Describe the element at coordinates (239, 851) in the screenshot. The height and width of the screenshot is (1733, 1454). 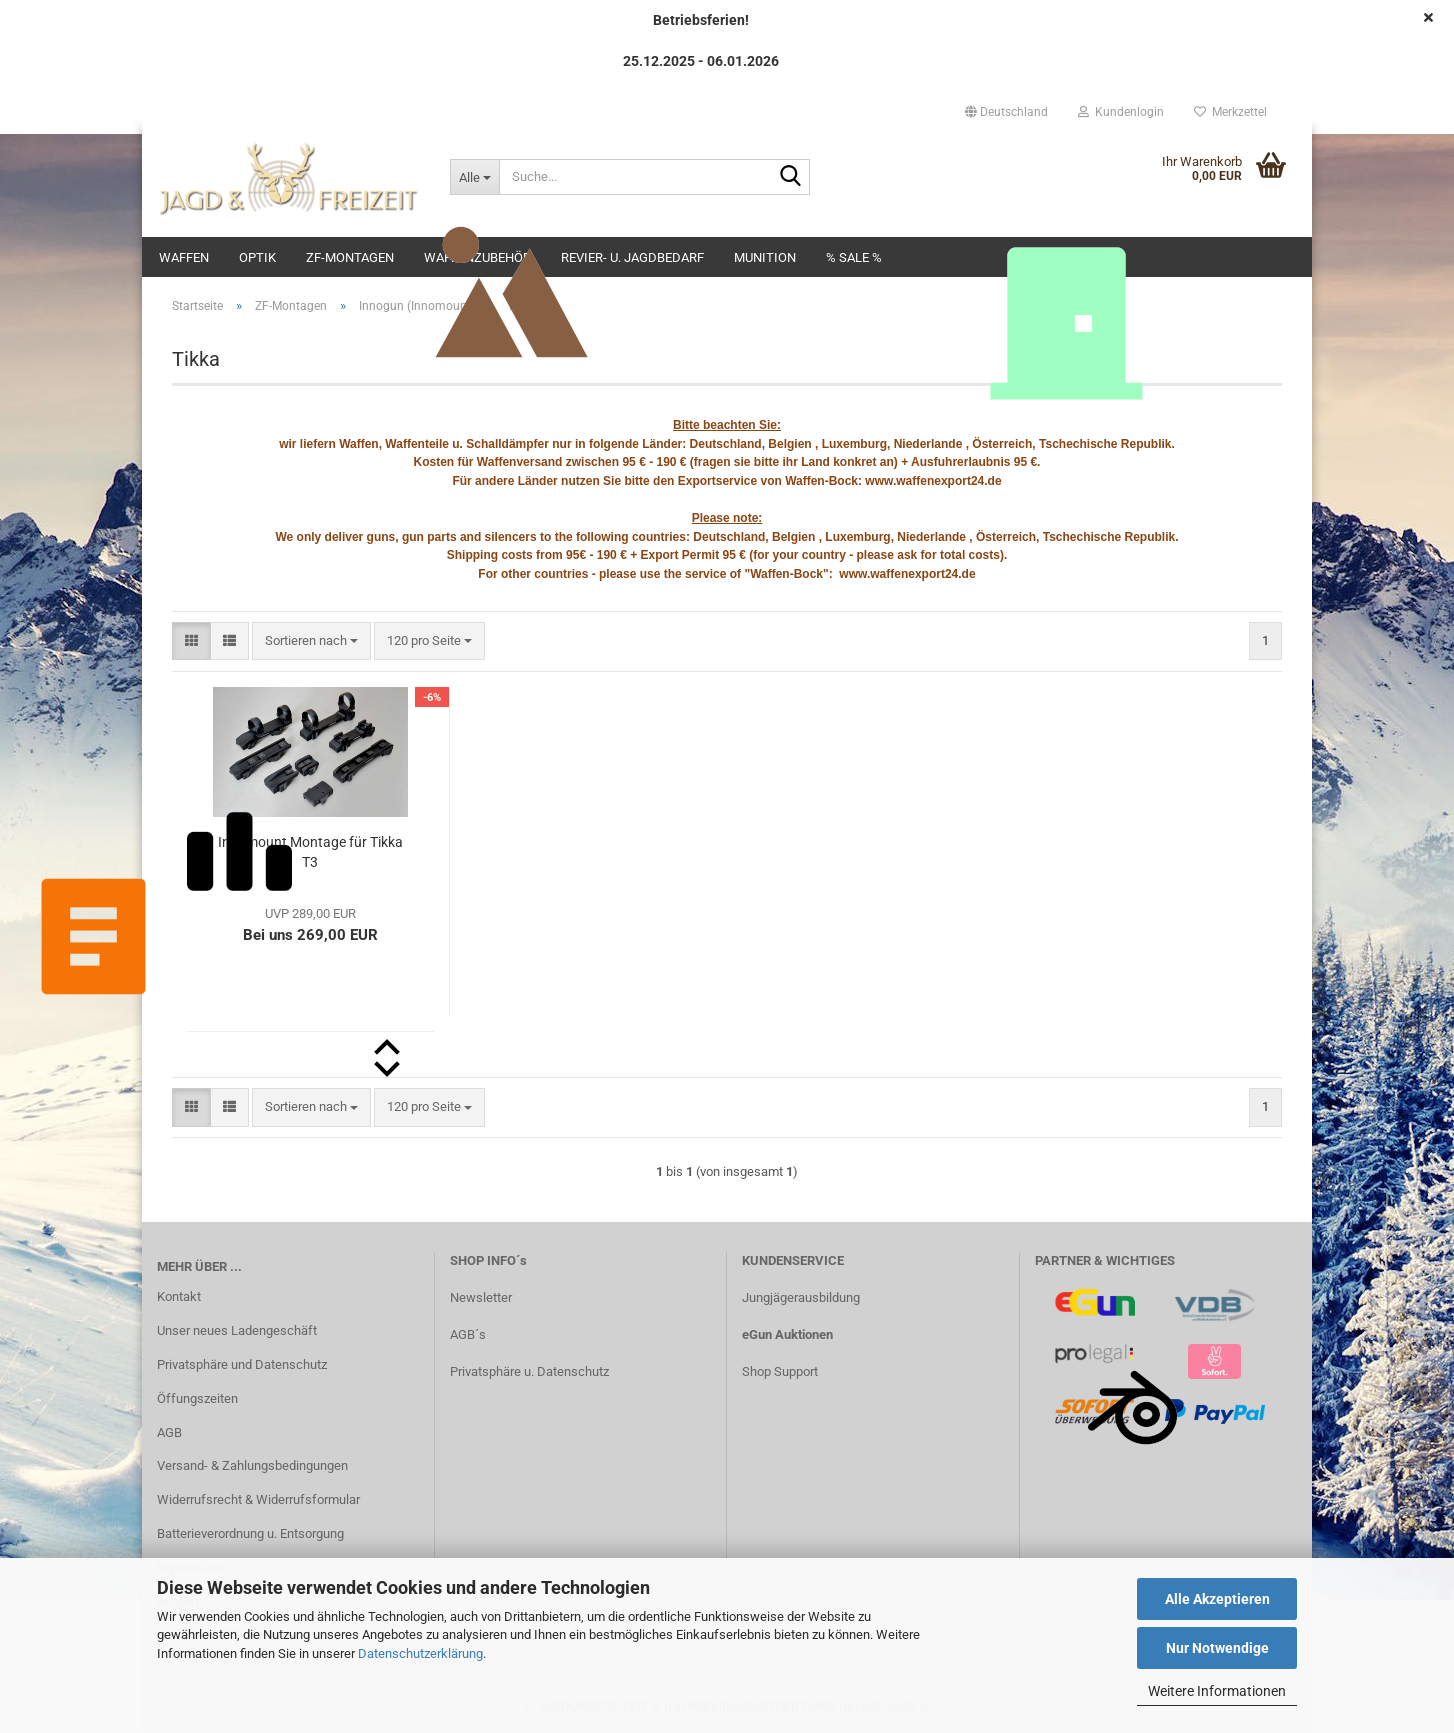
I see `visit codeforces competitive programming platform` at that location.